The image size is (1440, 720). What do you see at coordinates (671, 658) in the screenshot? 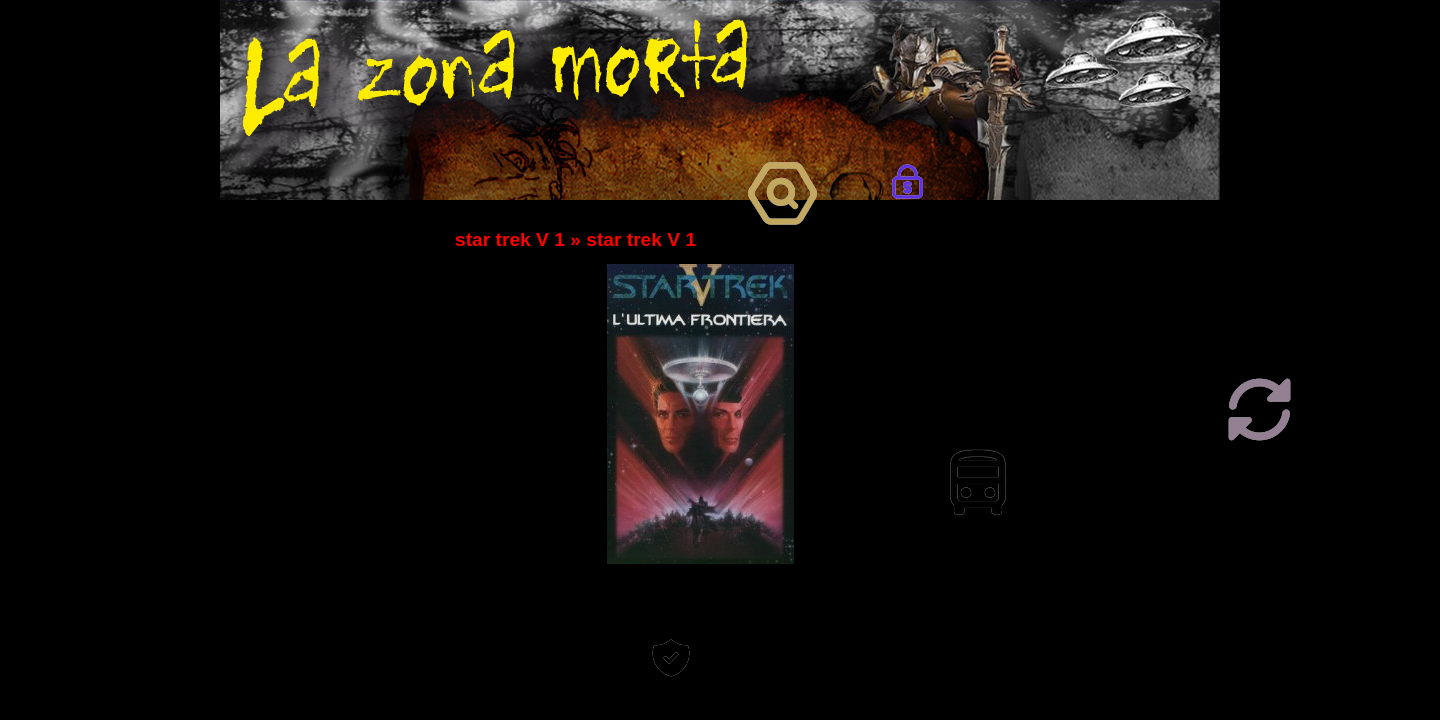
I see `indicates verified or secure status` at bounding box center [671, 658].